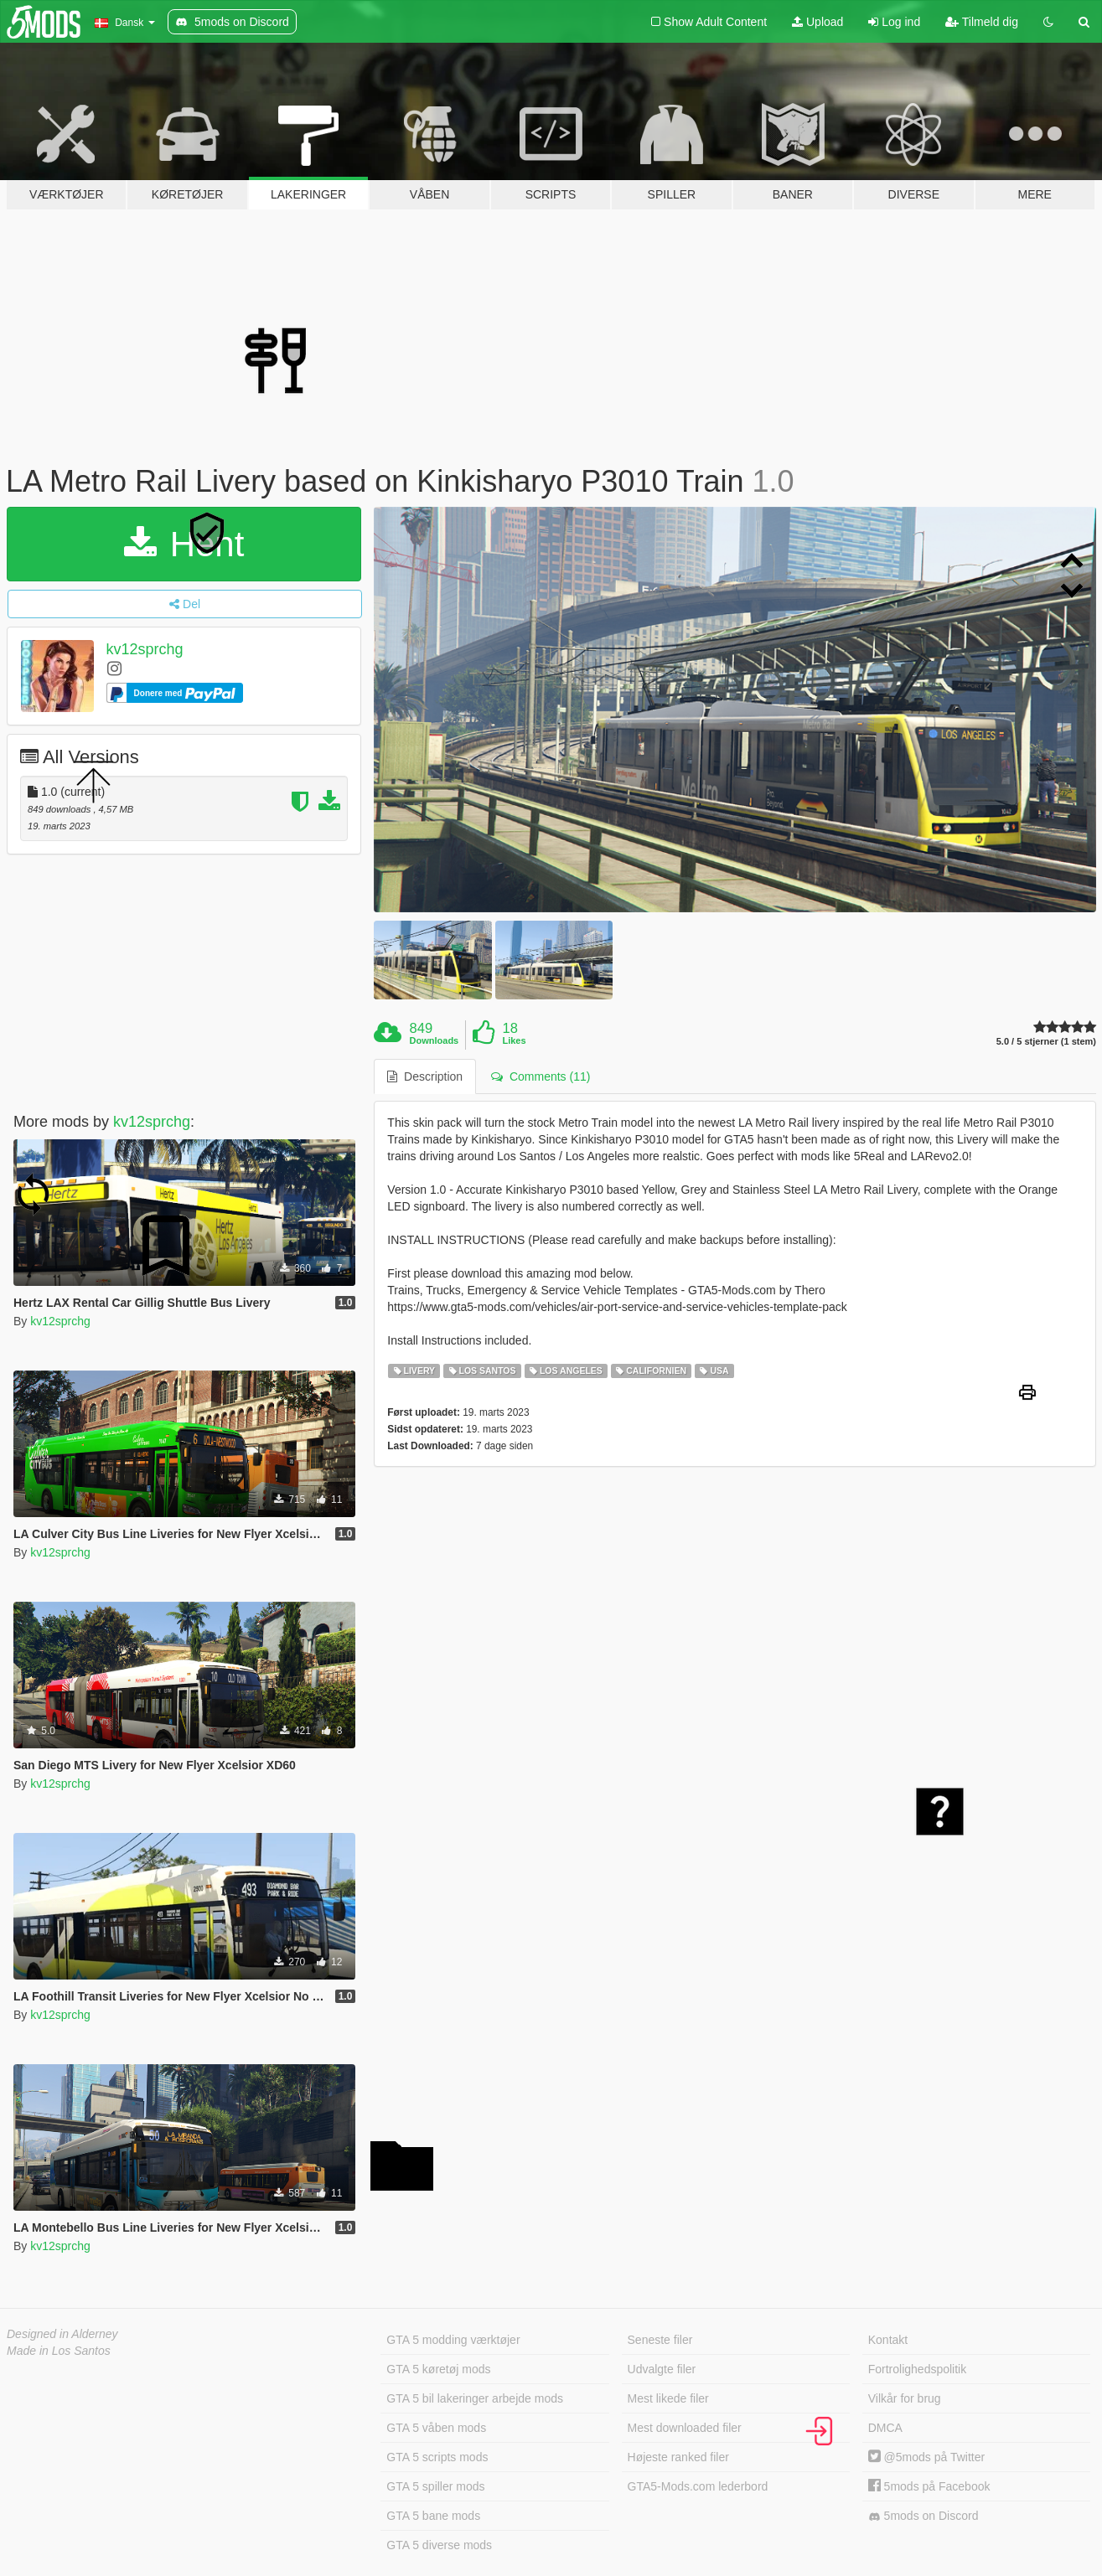 This screenshot has height=2576, width=1102. Describe the element at coordinates (33, 1194) in the screenshot. I see `enable repeat or loop playback` at that location.